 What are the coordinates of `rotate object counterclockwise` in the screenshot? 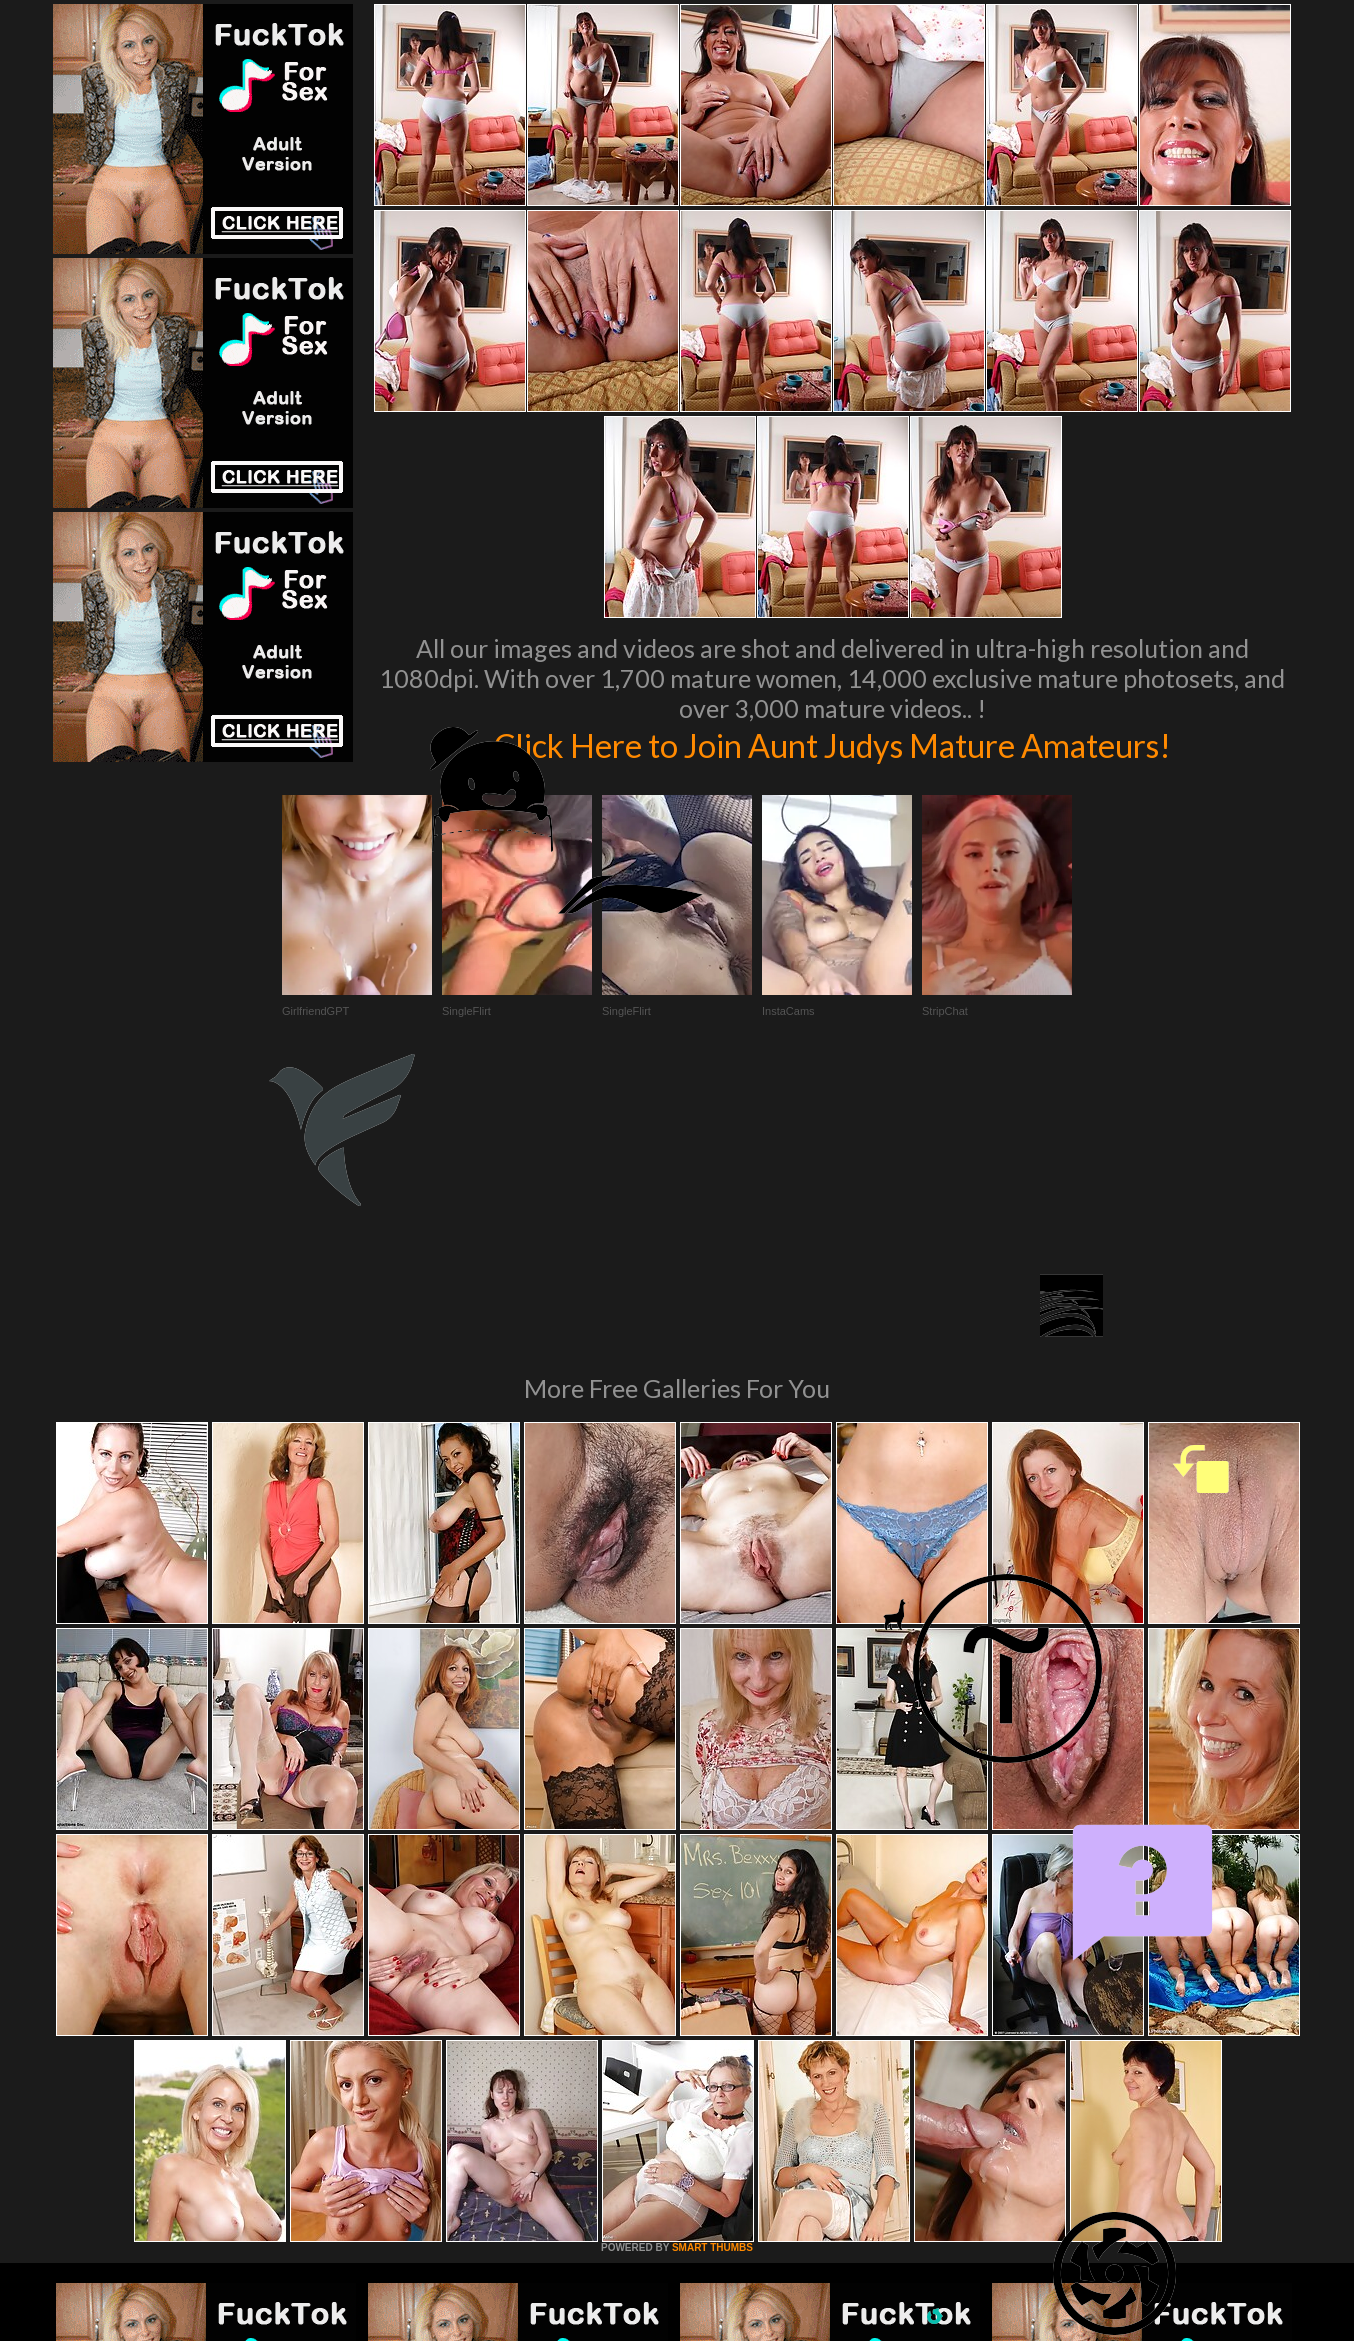 It's located at (1202, 1469).